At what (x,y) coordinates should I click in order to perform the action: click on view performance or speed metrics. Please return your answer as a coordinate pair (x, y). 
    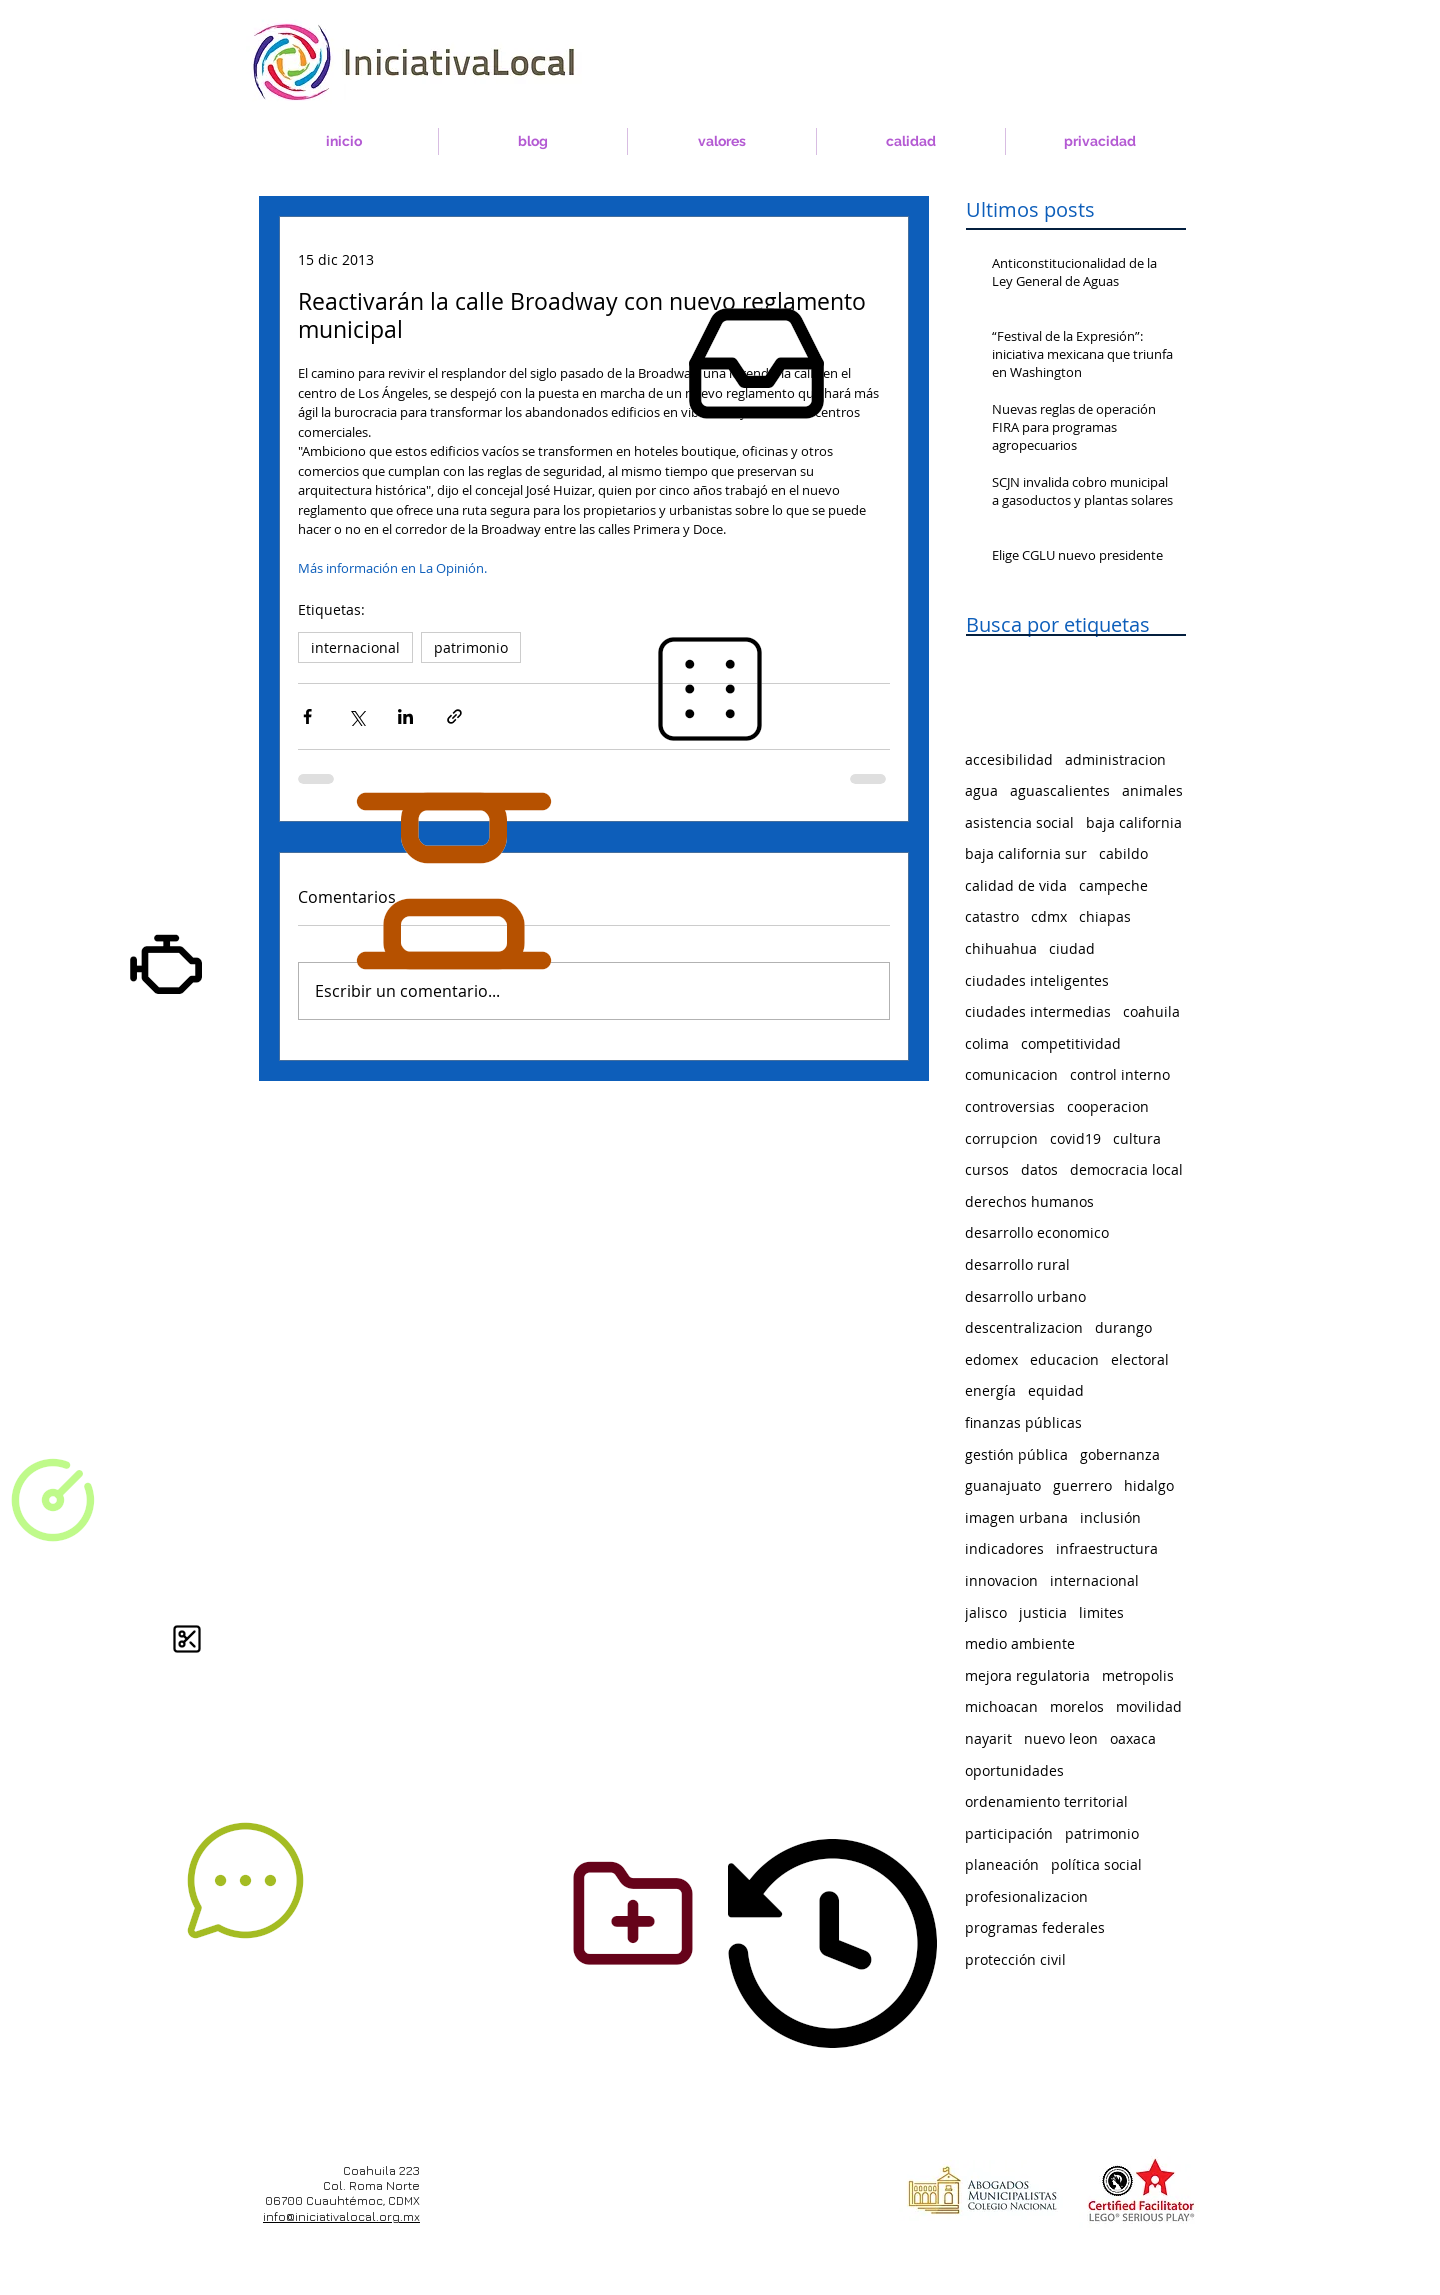
    Looking at the image, I should click on (53, 1500).